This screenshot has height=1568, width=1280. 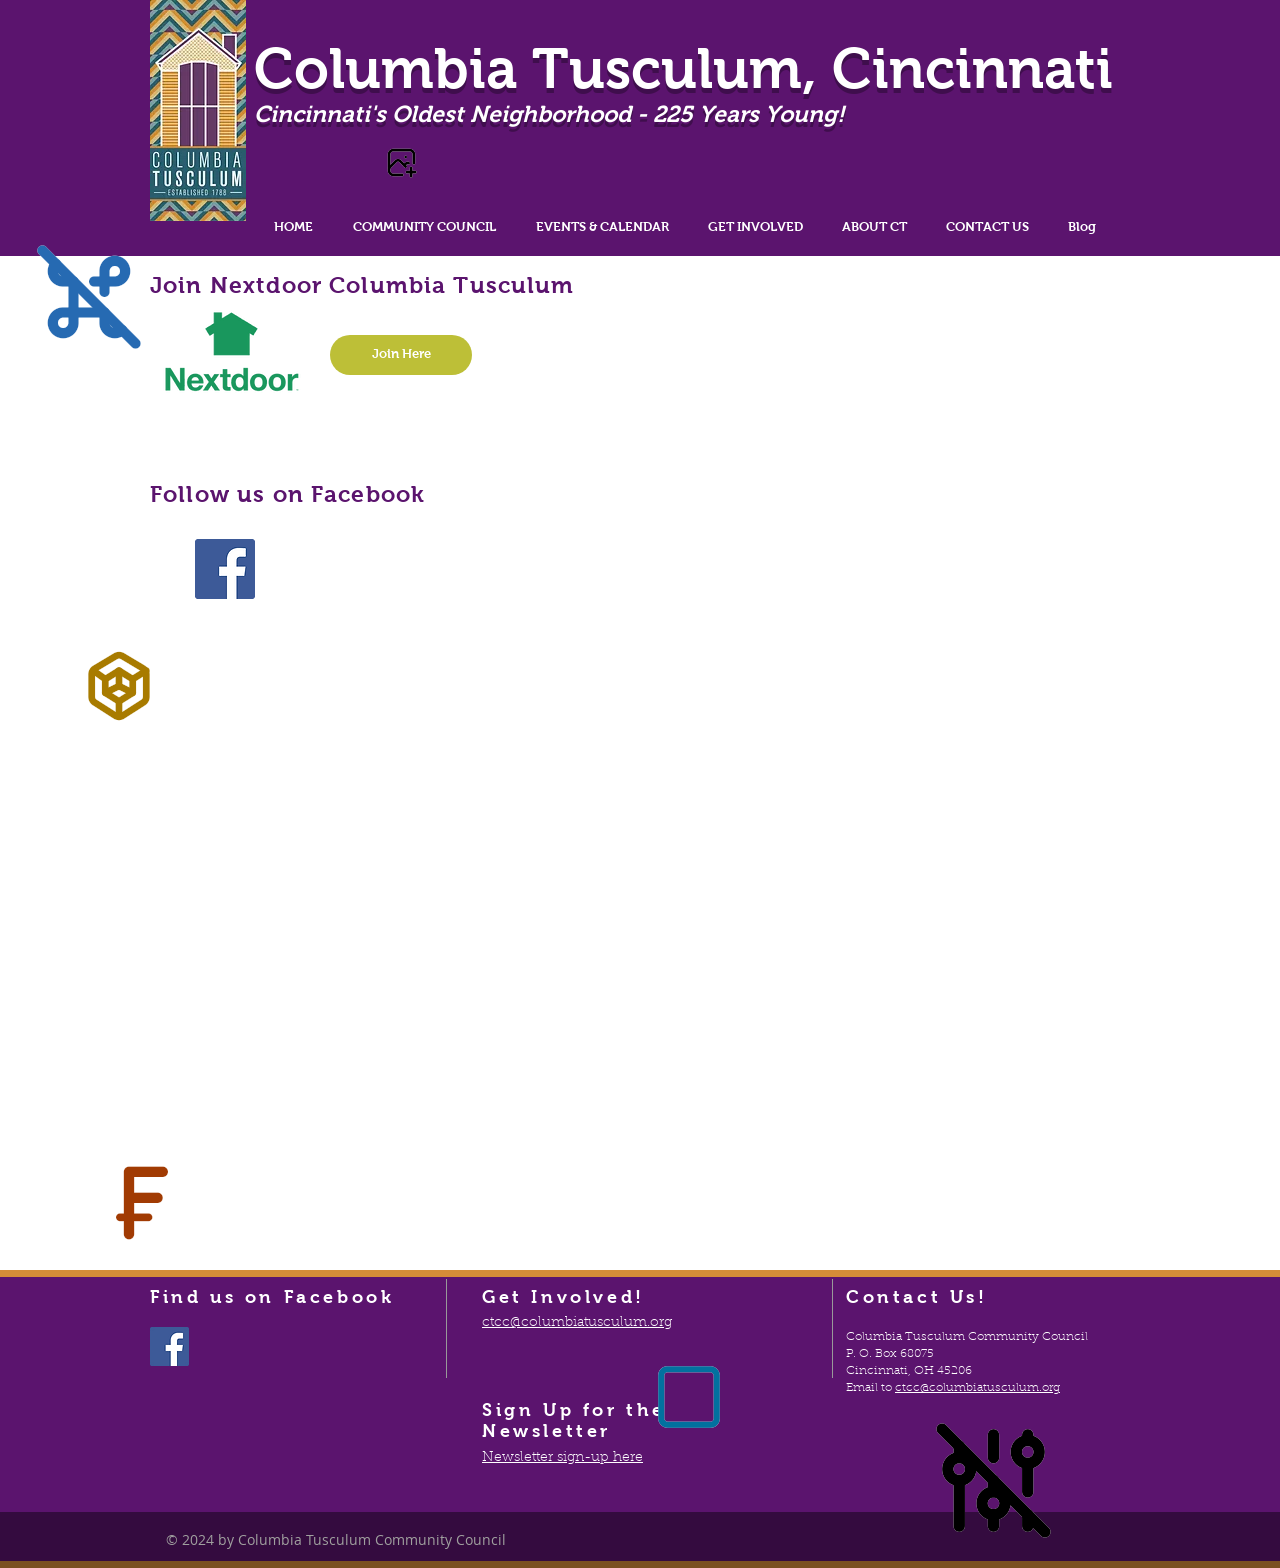 What do you see at coordinates (119, 686) in the screenshot?
I see `view 3d model or object` at bounding box center [119, 686].